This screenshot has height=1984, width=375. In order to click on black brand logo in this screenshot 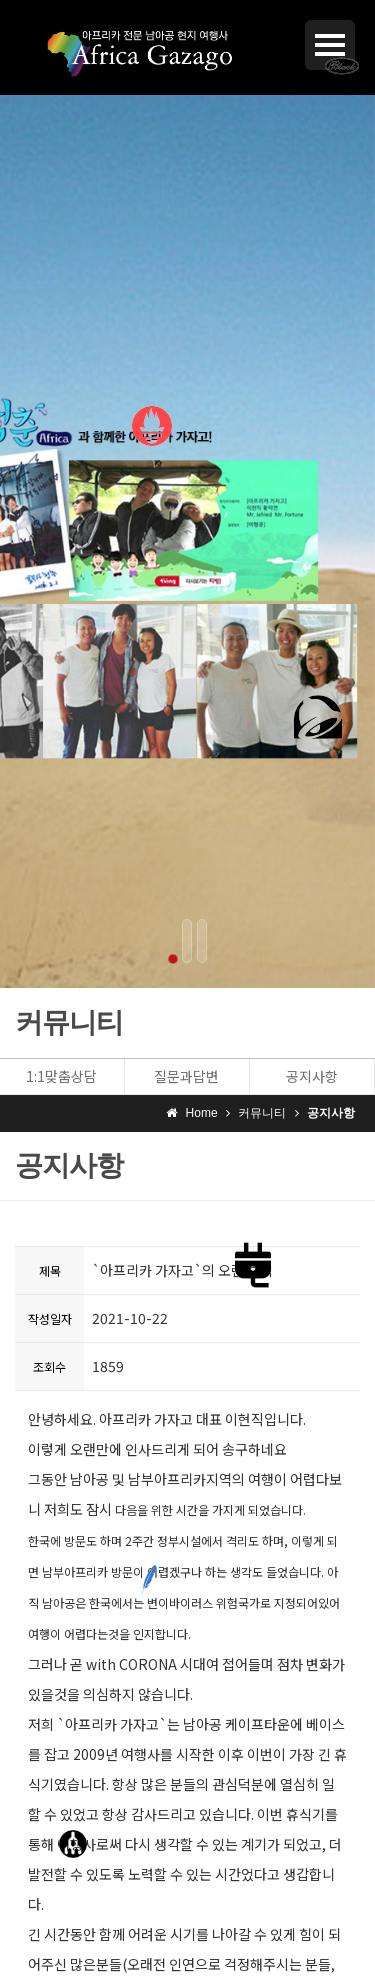, I will do `click(342, 66)`.